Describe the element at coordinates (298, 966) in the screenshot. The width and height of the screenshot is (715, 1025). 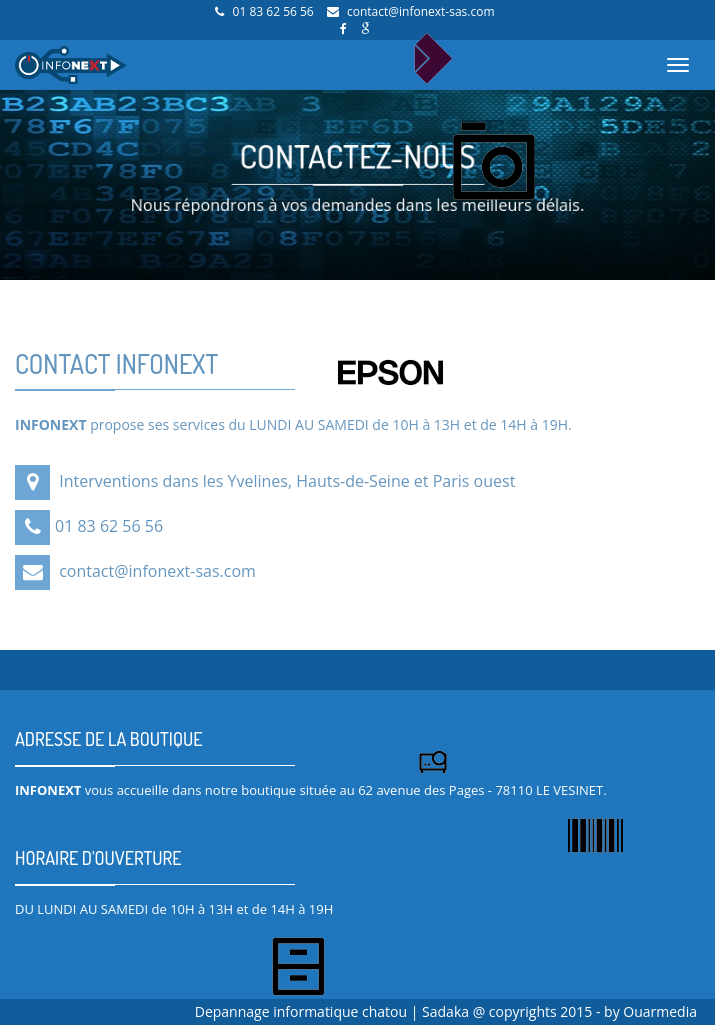
I see `access archived files or documents` at that location.